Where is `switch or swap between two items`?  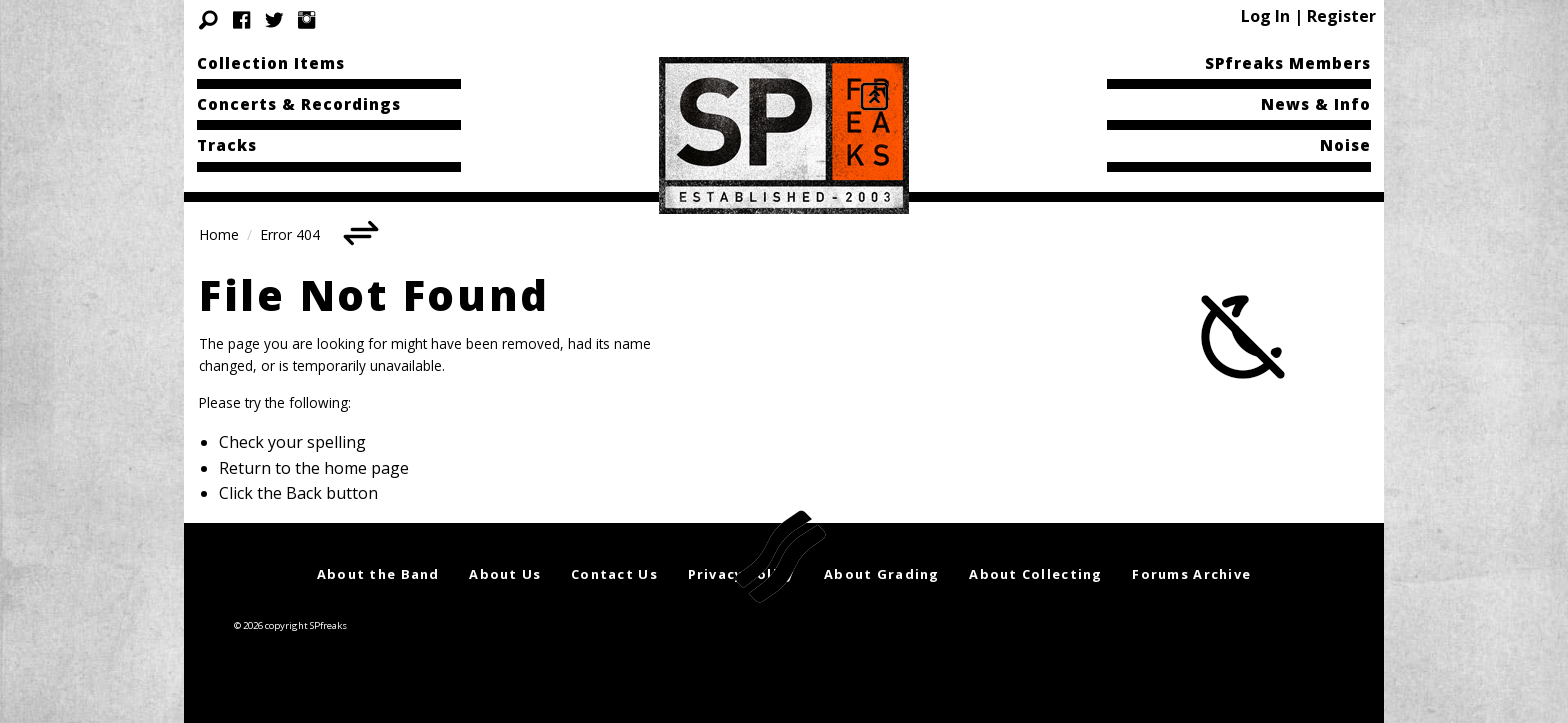
switch or swap between two items is located at coordinates (361, 233).